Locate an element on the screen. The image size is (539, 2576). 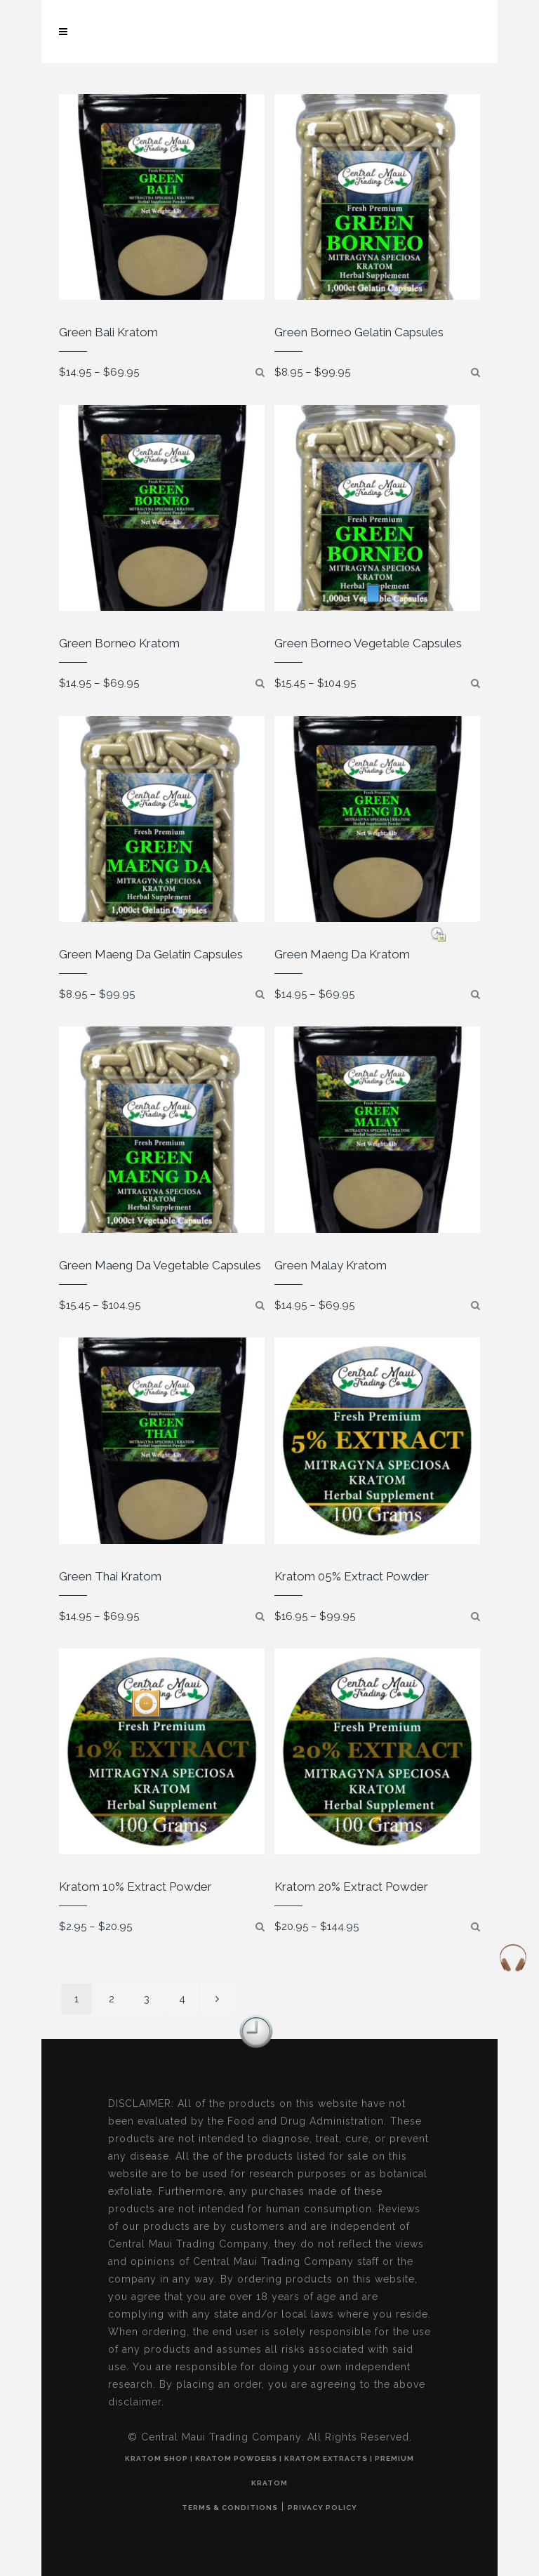
connect bluetooth headphones is located at coordinates (513, 1958).